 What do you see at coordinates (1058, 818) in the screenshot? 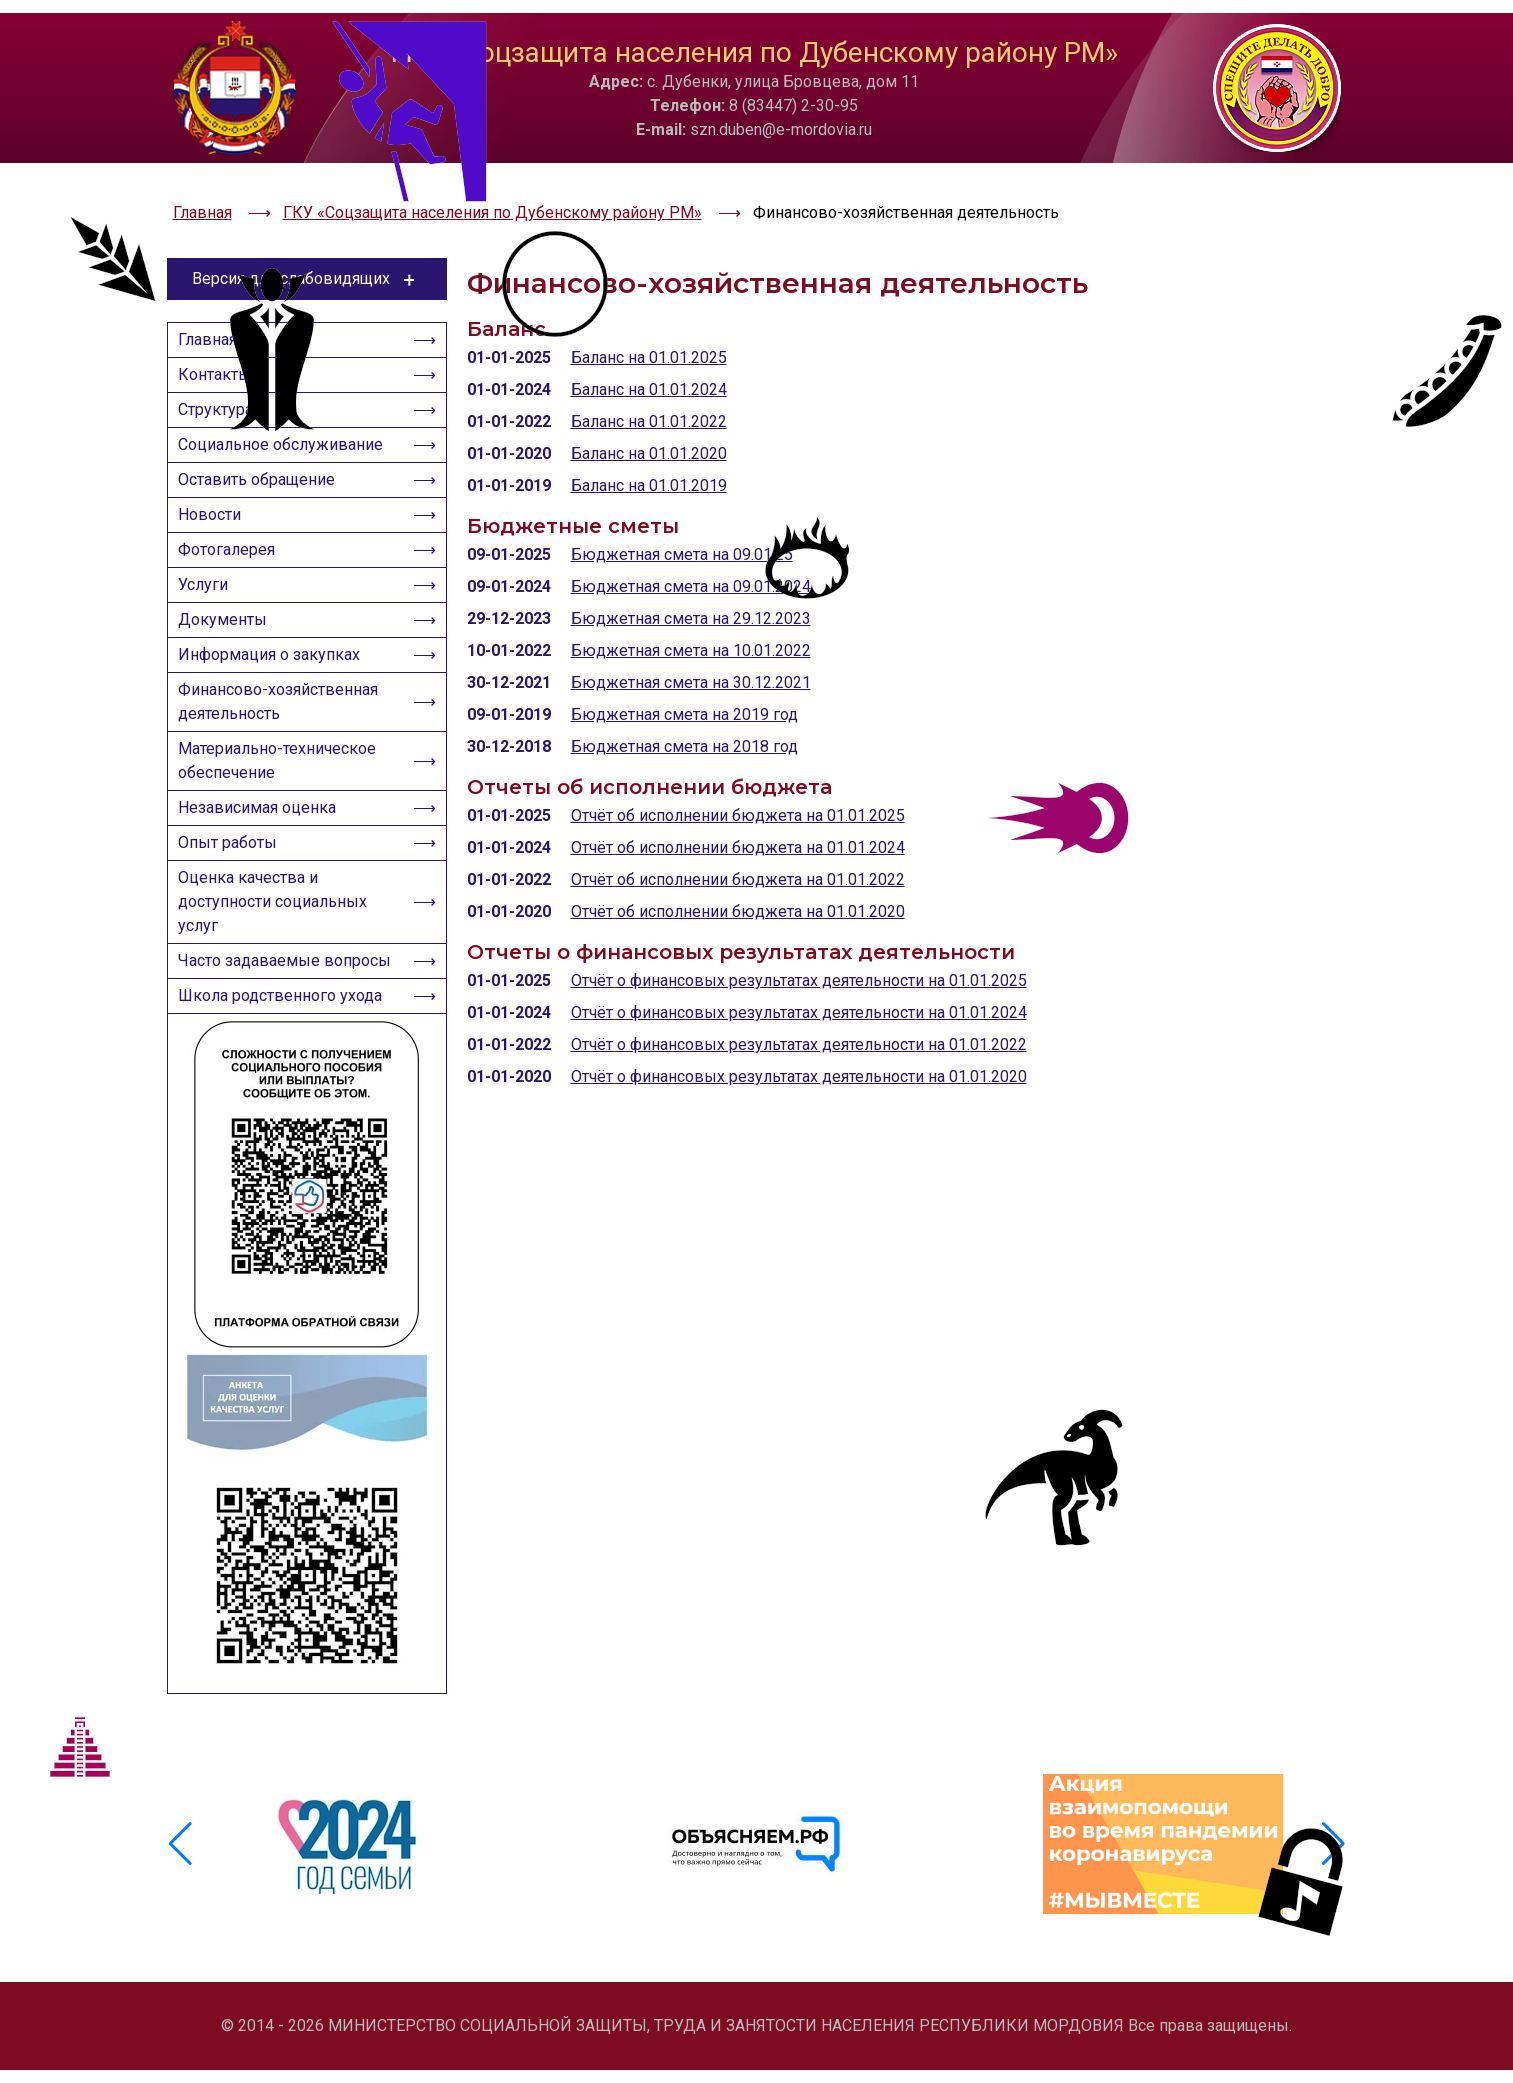
I see `fire weapon or use special attack` at bounding box center [1058, 818].